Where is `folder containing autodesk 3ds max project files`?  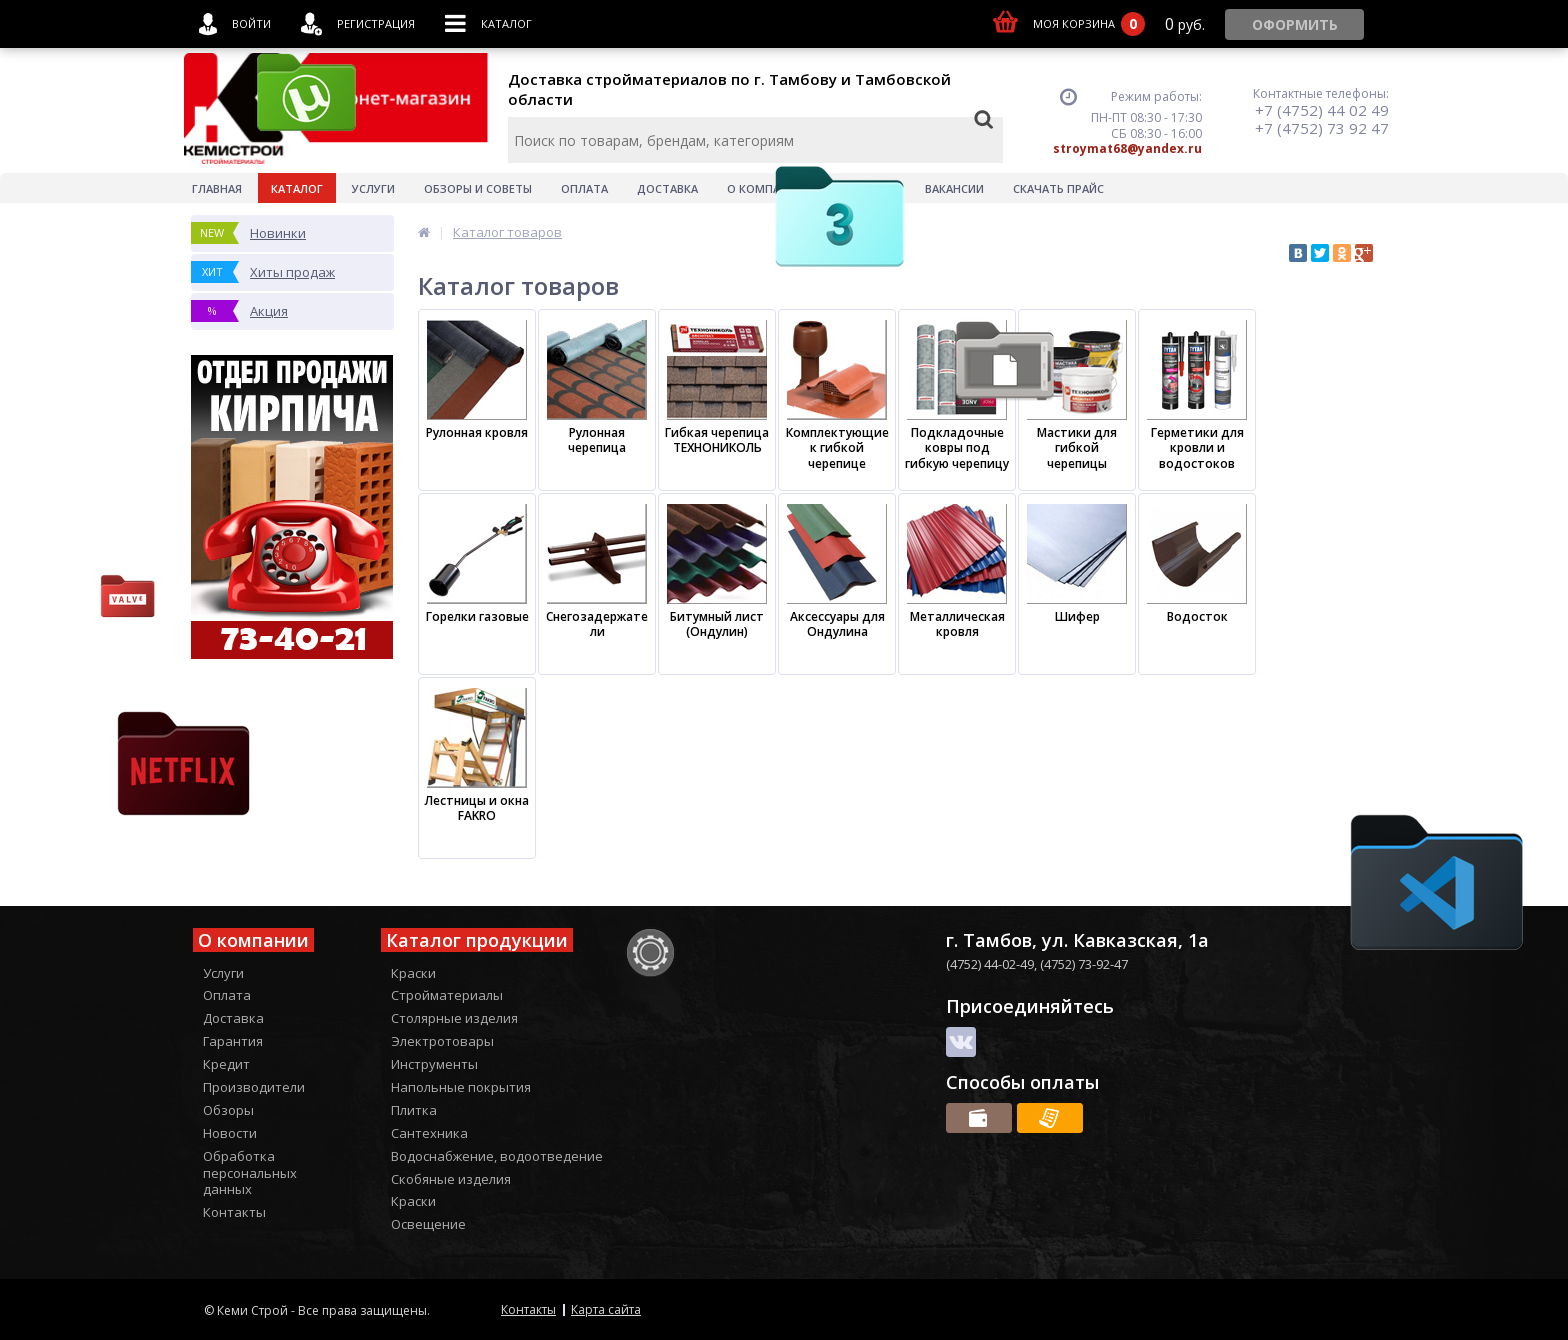 folder containing autodesk 3ds max project files is located at coordinates (839, 220).